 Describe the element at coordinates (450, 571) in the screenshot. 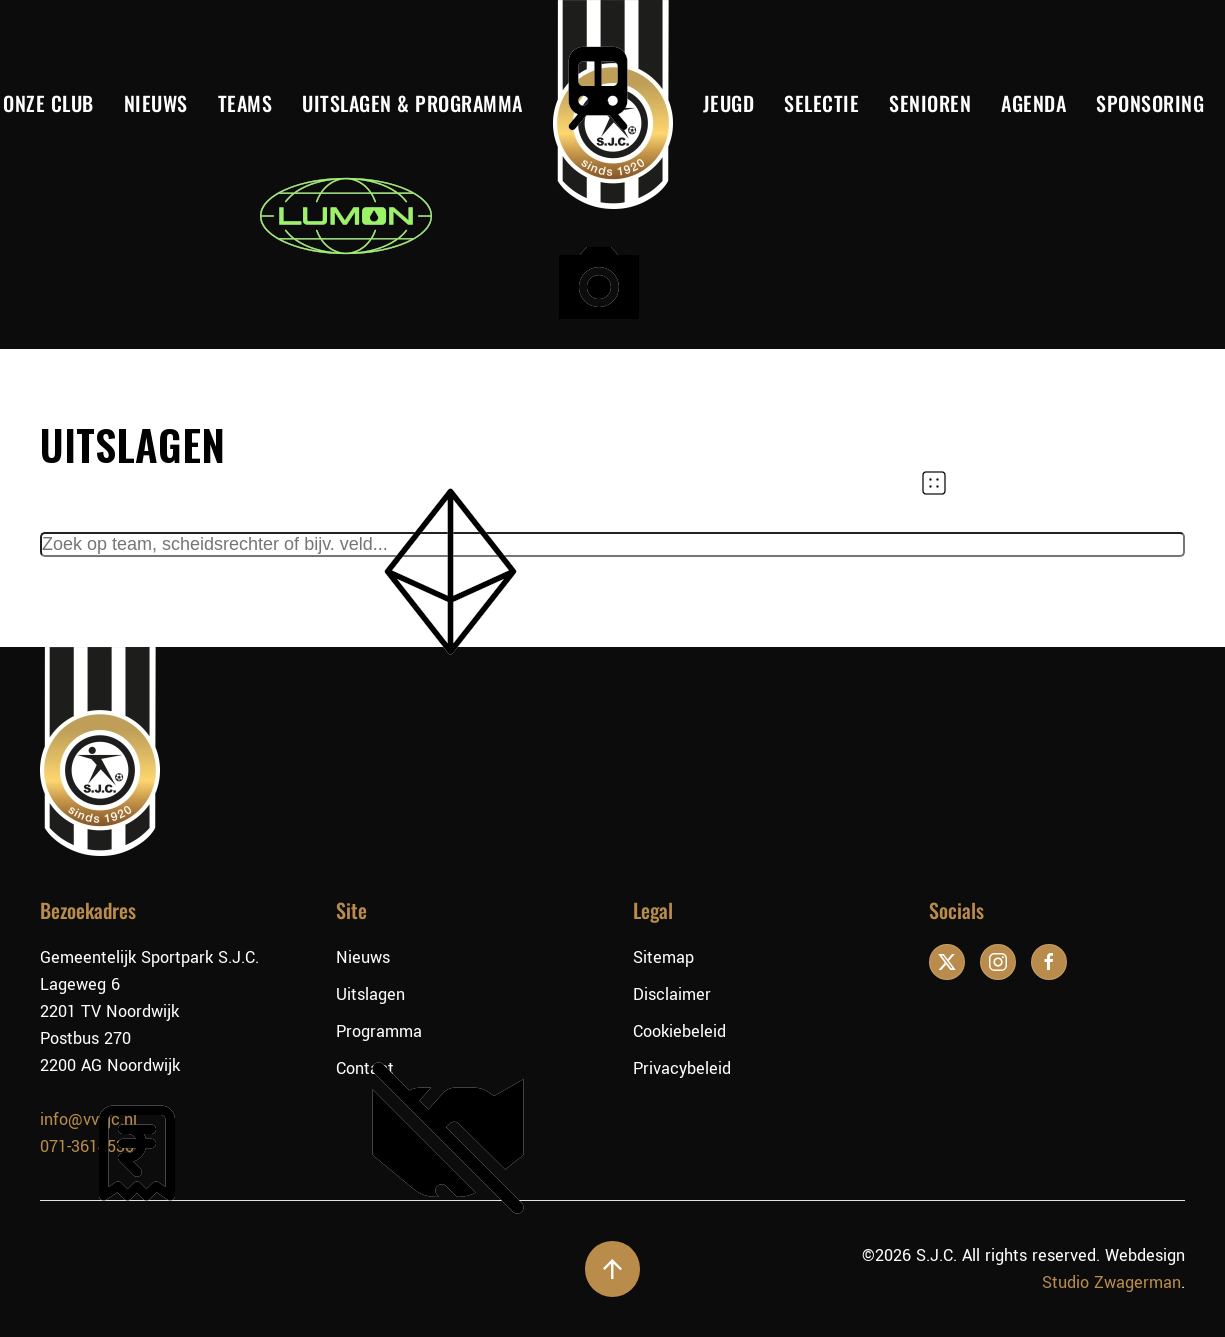

I see `view ethereum balance or wallet` at that location.